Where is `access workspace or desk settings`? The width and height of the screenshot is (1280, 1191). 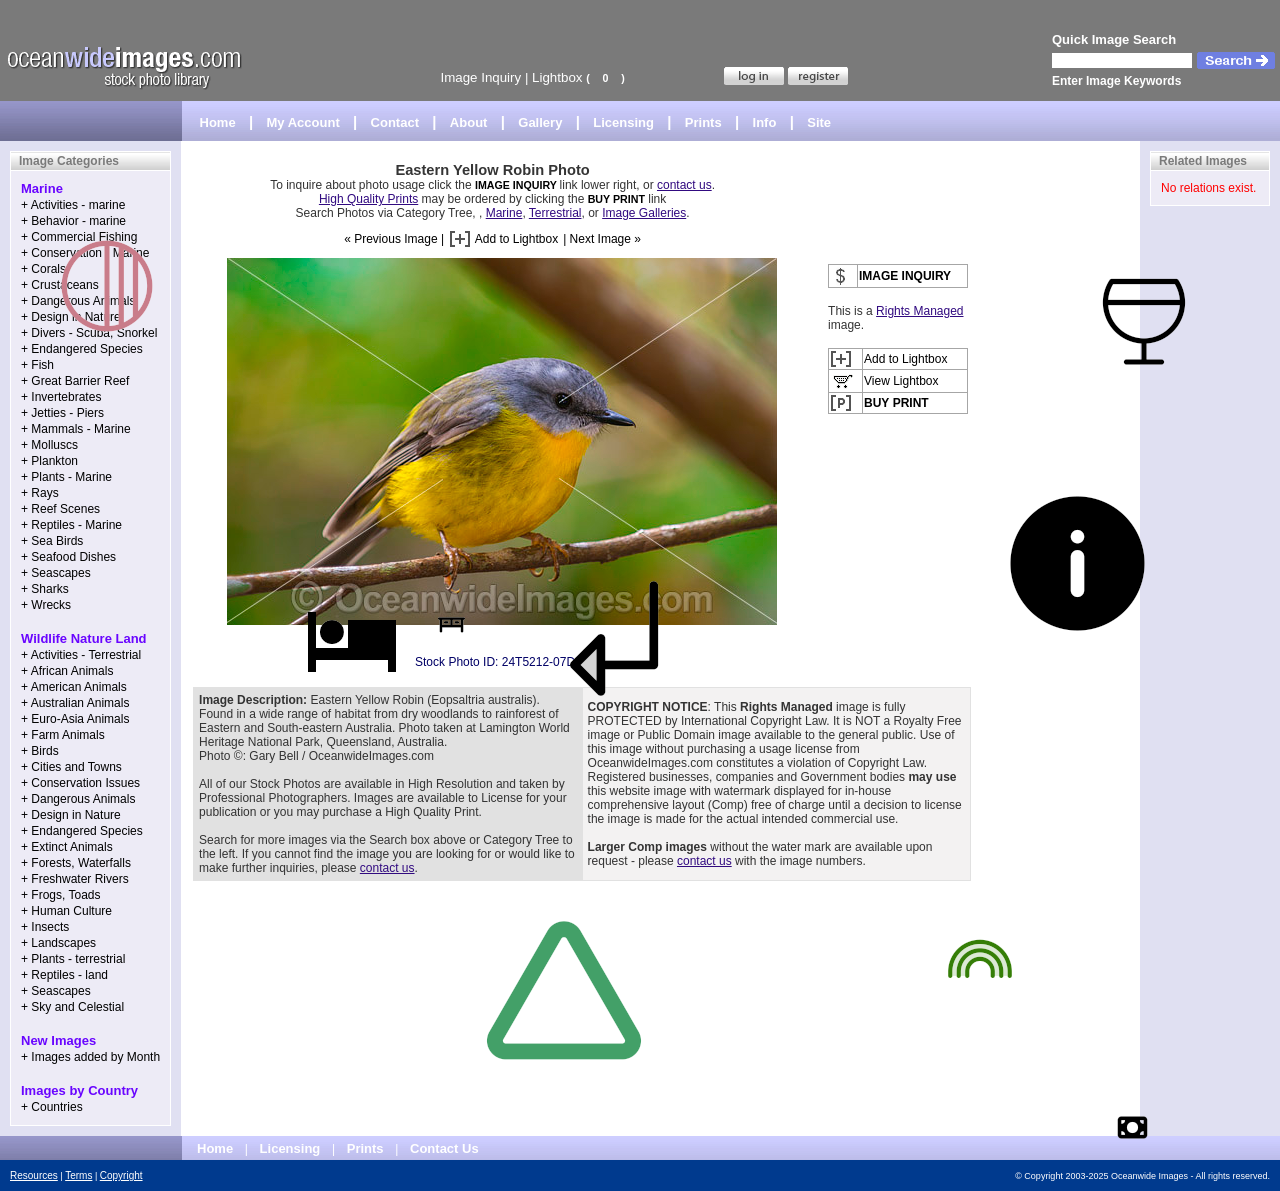
access workspace or desk settings is located at coordinates (451, 624).